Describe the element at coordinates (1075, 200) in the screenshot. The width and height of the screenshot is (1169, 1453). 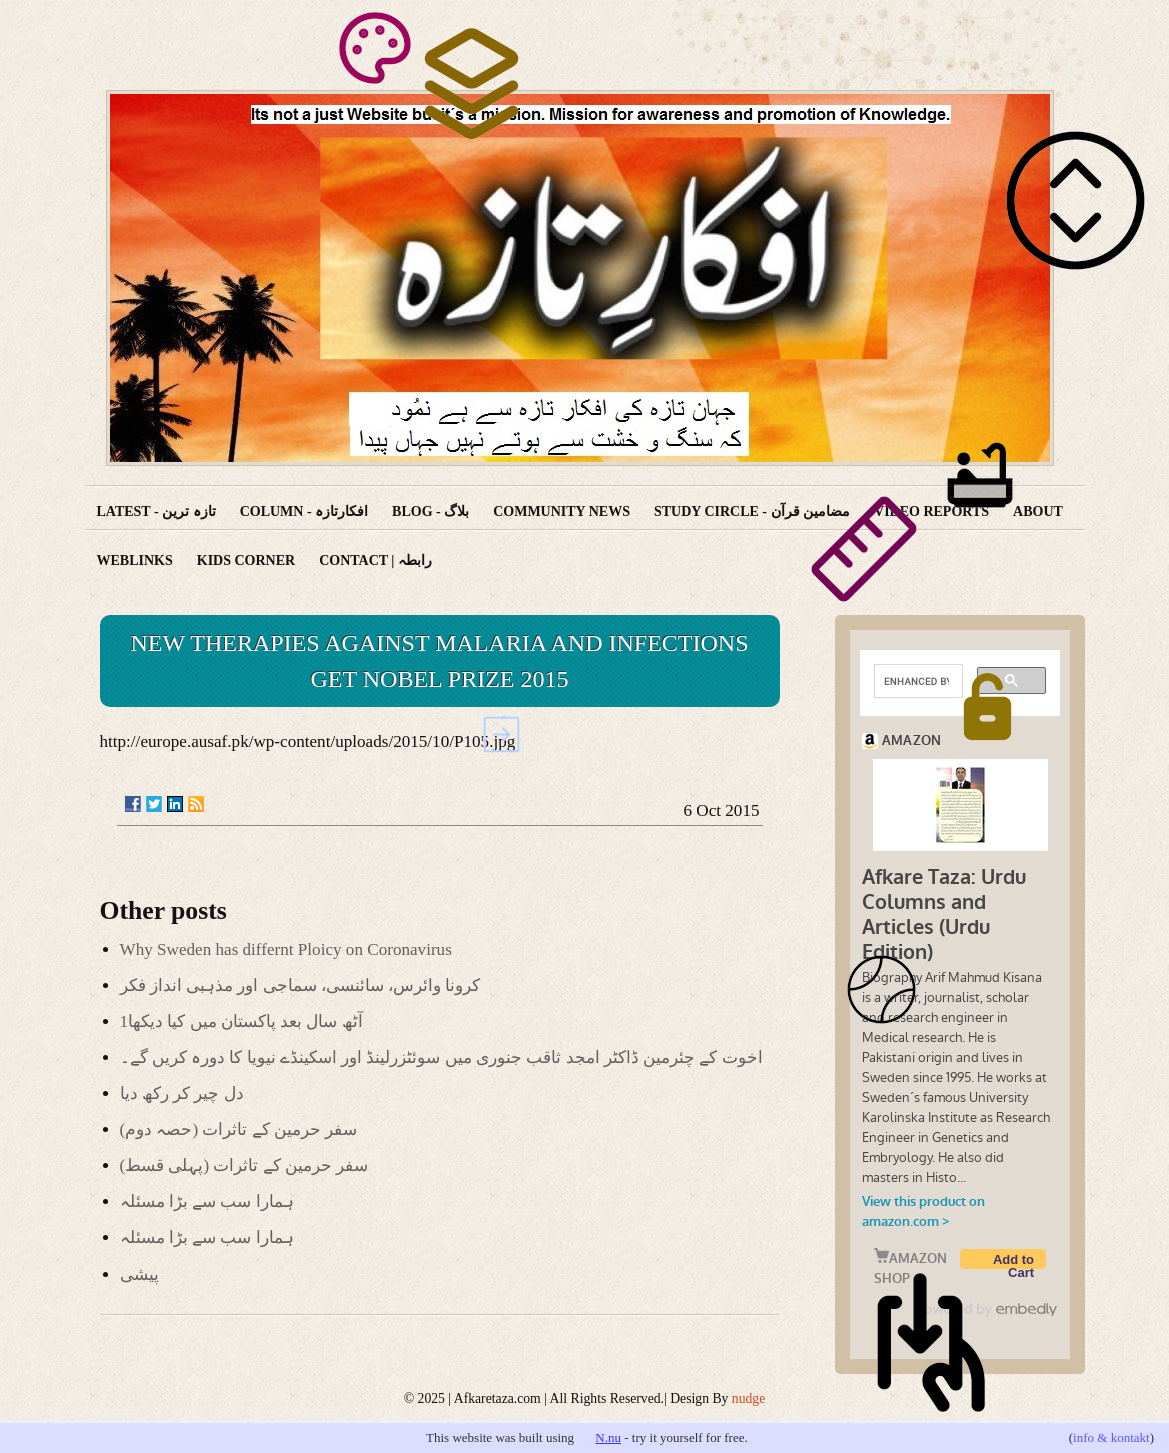
I see `expand or collapse content` at that location.